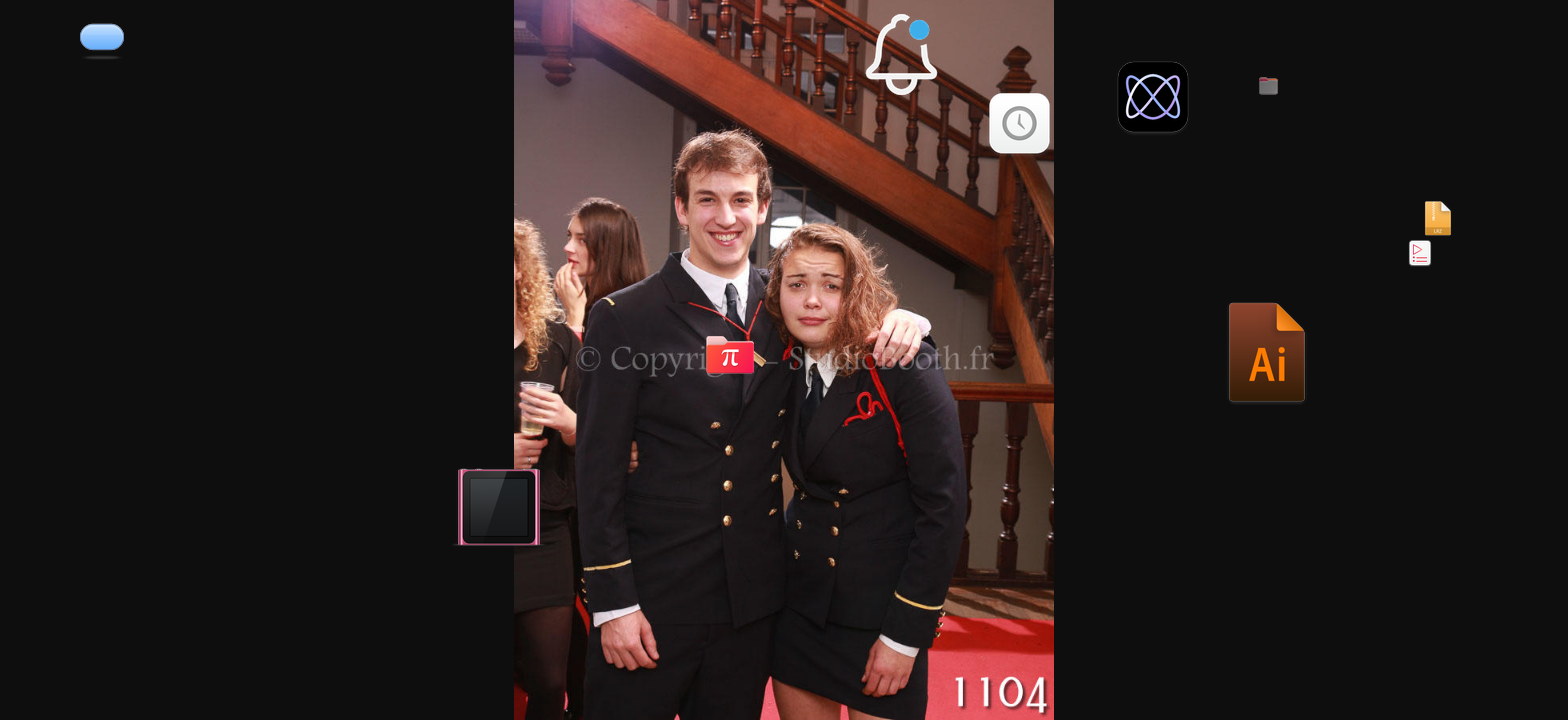  What do you see at coordinates (1268, 85) in the screenshot?
I see `open a folder or directory` at bounding box center [1268, 85].